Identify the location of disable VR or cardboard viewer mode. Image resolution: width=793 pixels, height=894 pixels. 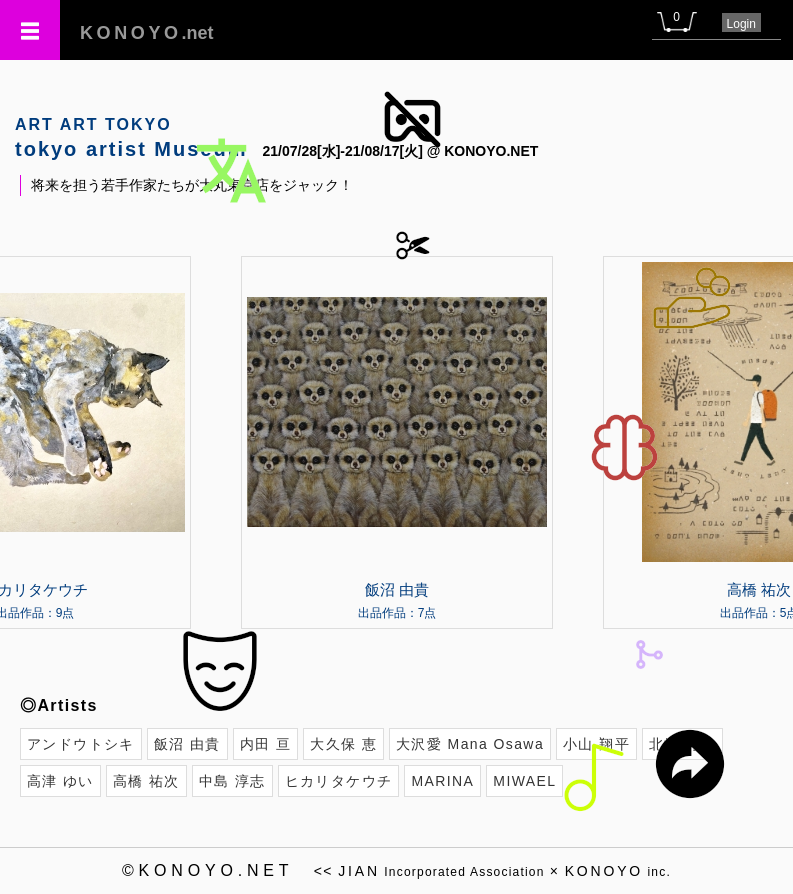
(412, 119).